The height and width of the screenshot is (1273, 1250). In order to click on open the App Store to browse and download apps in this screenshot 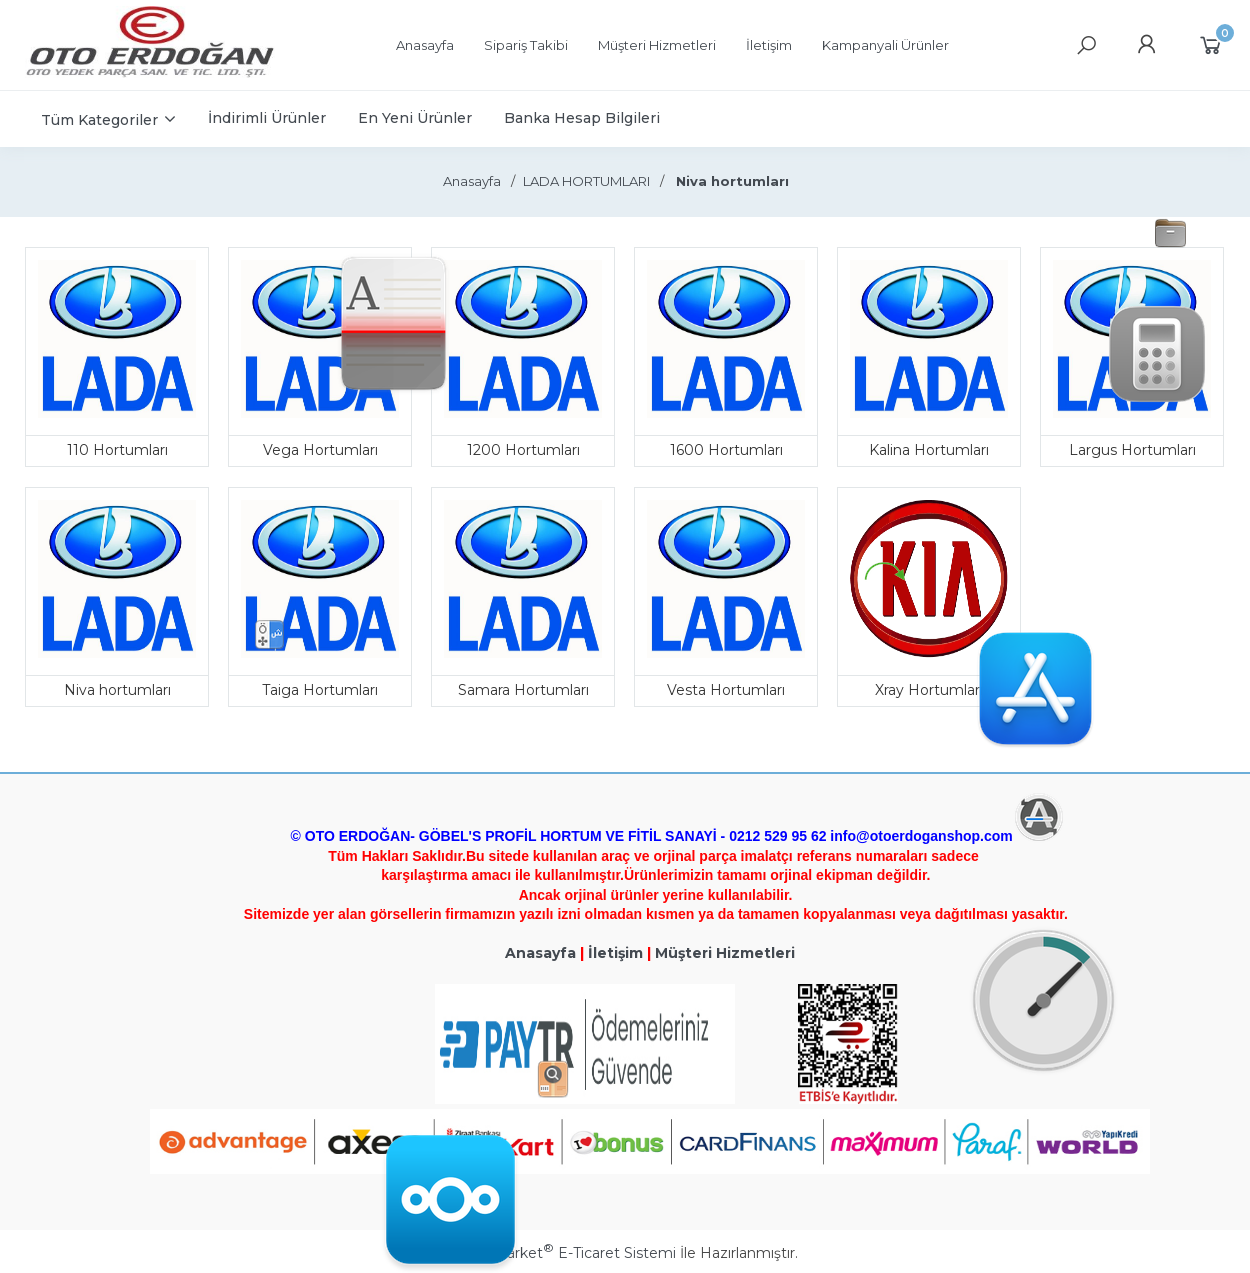, I will do `click(1035, 688)`.